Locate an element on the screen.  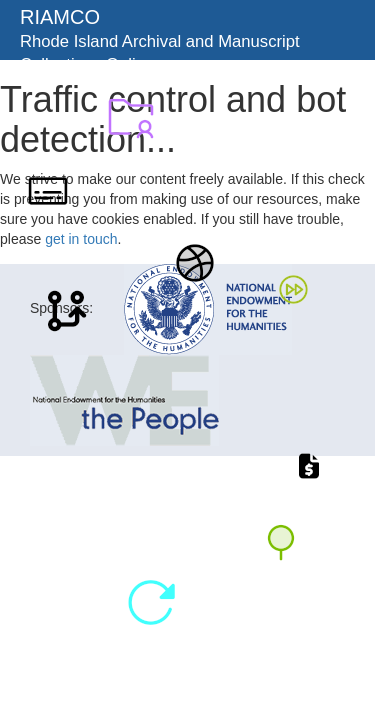
skip forward in media playback is located at coordinates (293, 289).